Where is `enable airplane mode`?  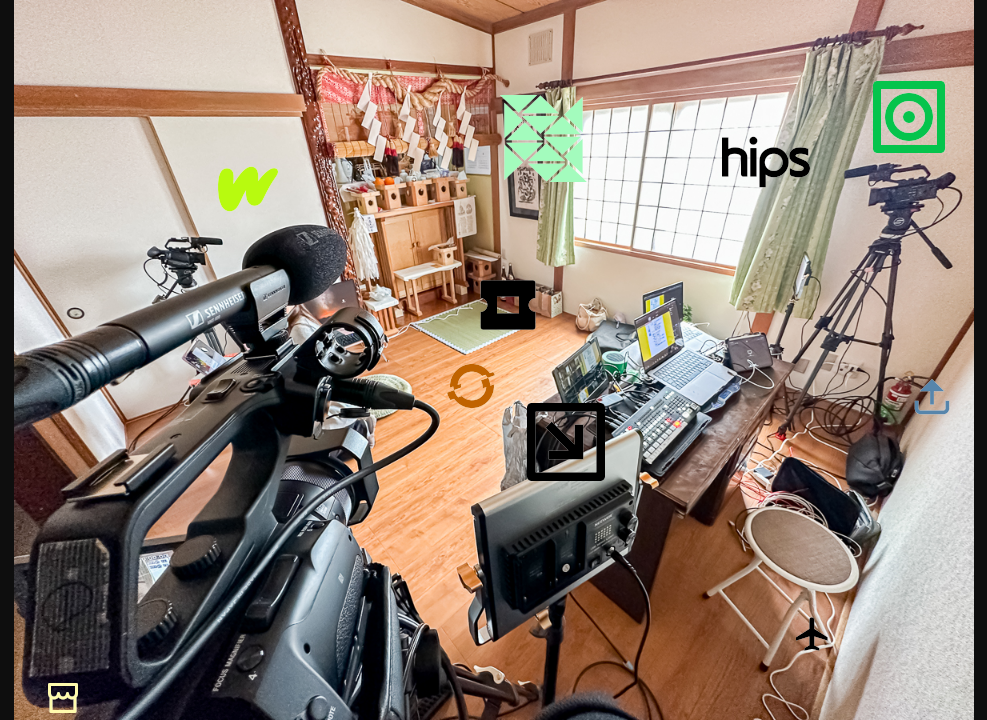 enable airplane mode is located at coordinates (811, 634).